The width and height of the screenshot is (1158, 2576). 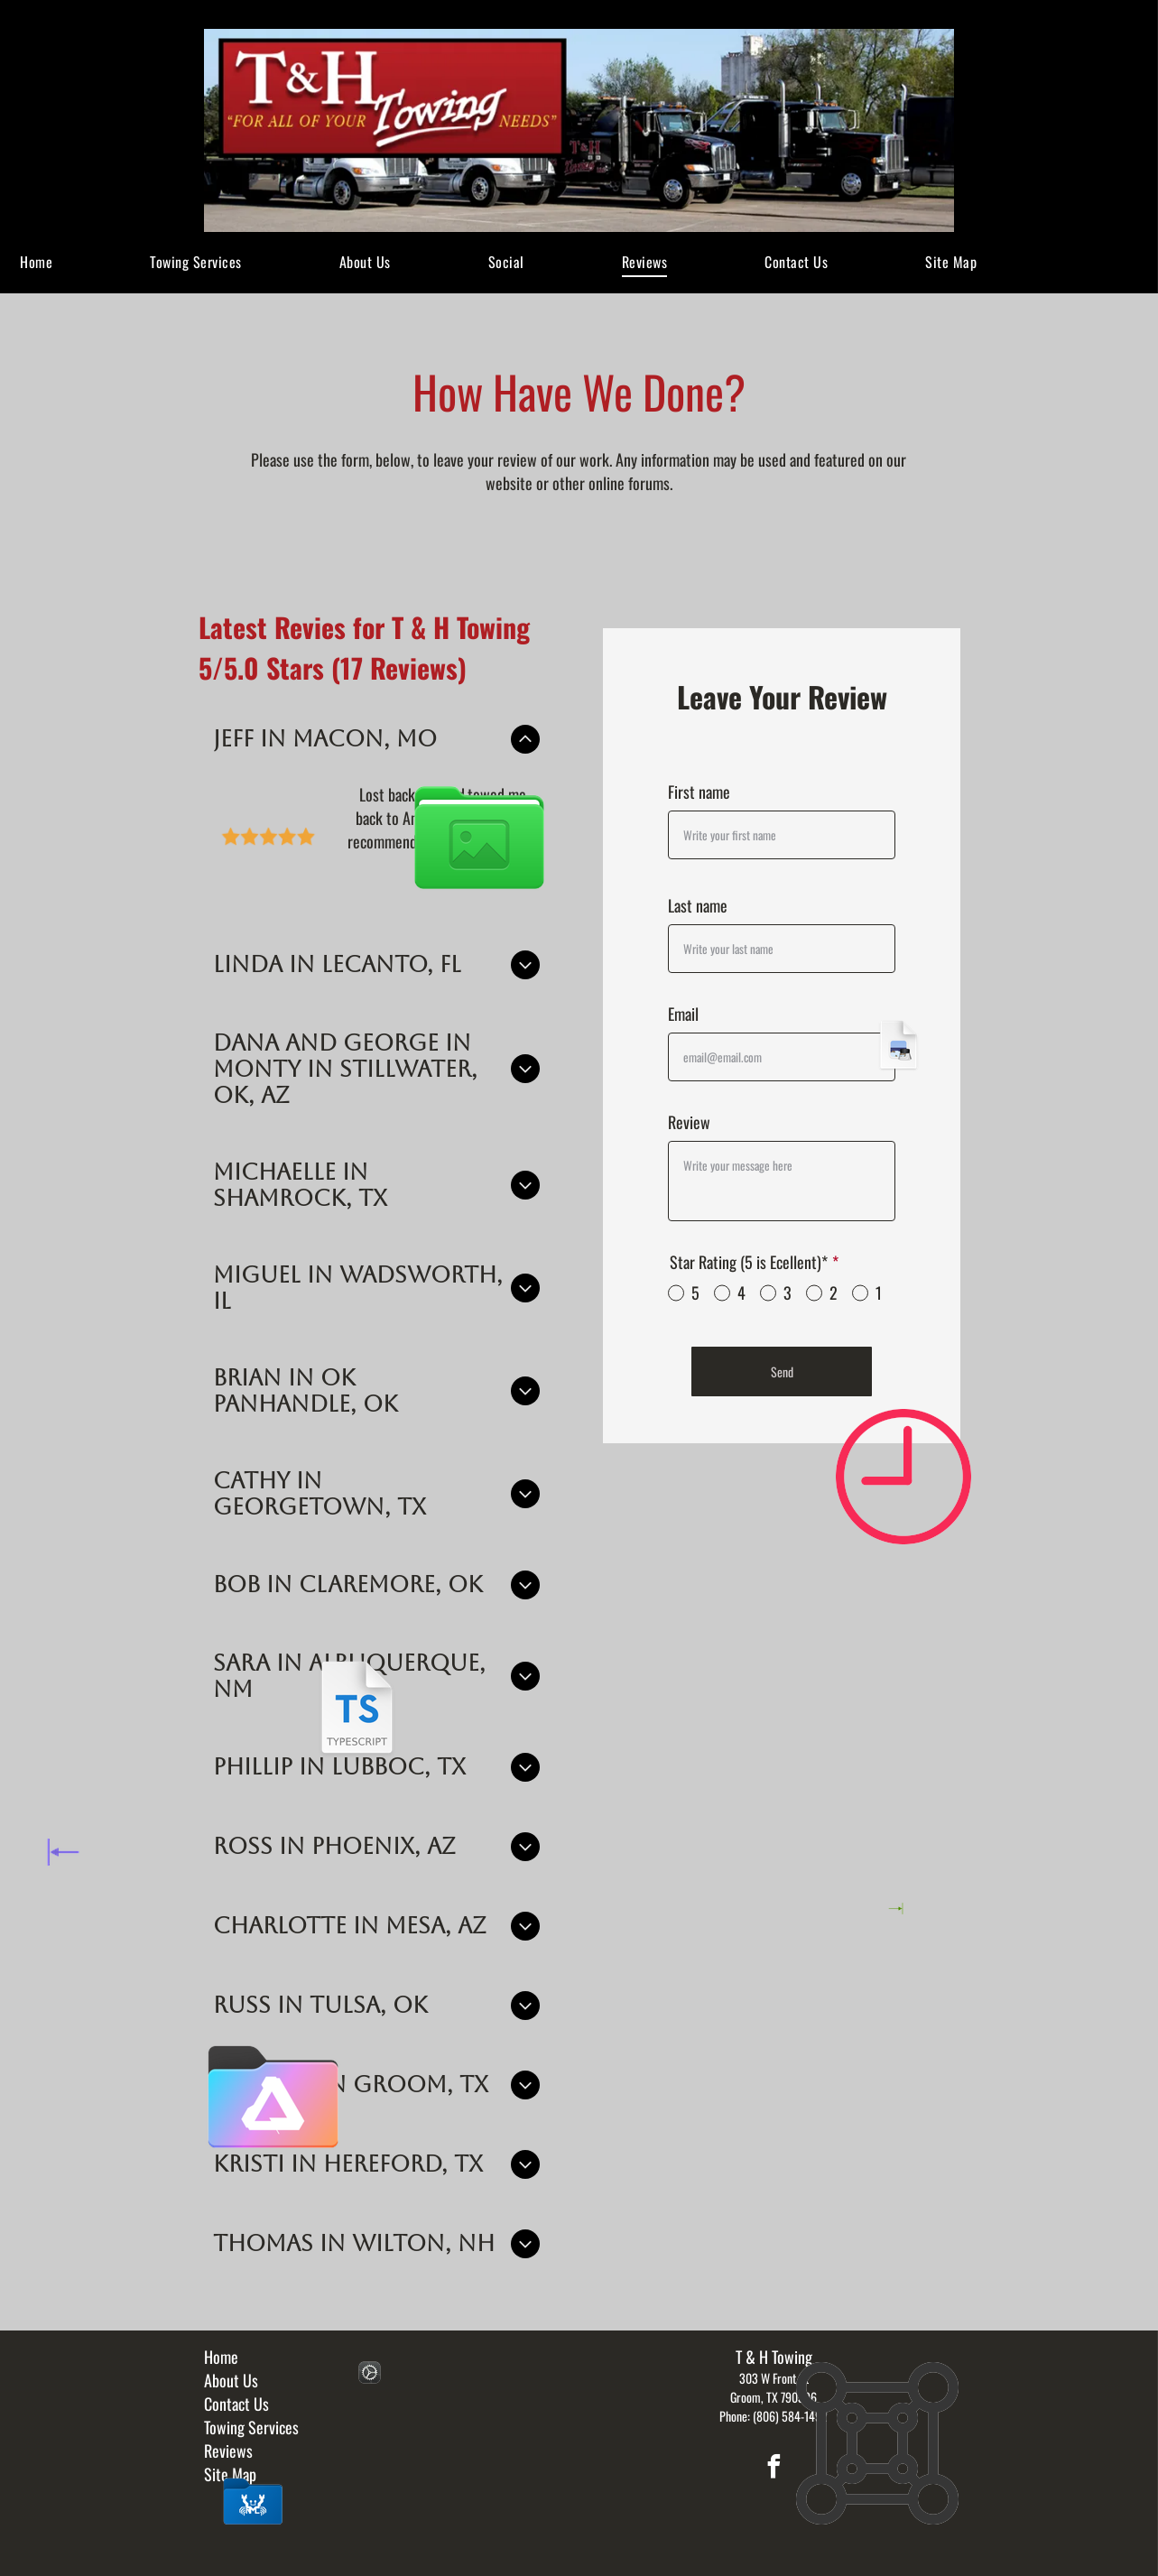 I want to click on open the Affinity app folder, so click(x=273, y=2100).